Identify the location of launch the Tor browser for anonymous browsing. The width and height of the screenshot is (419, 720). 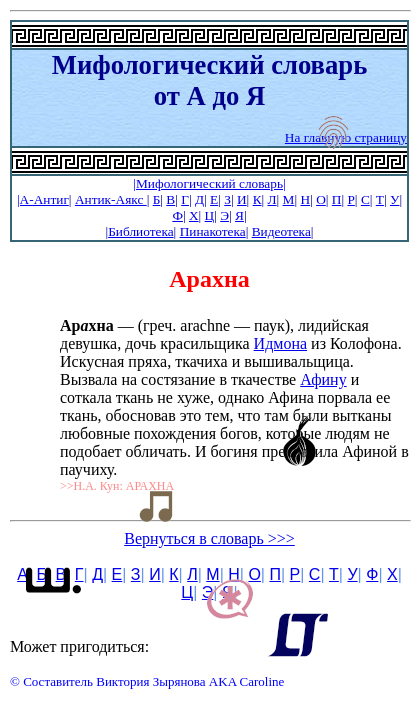
(299, 440).